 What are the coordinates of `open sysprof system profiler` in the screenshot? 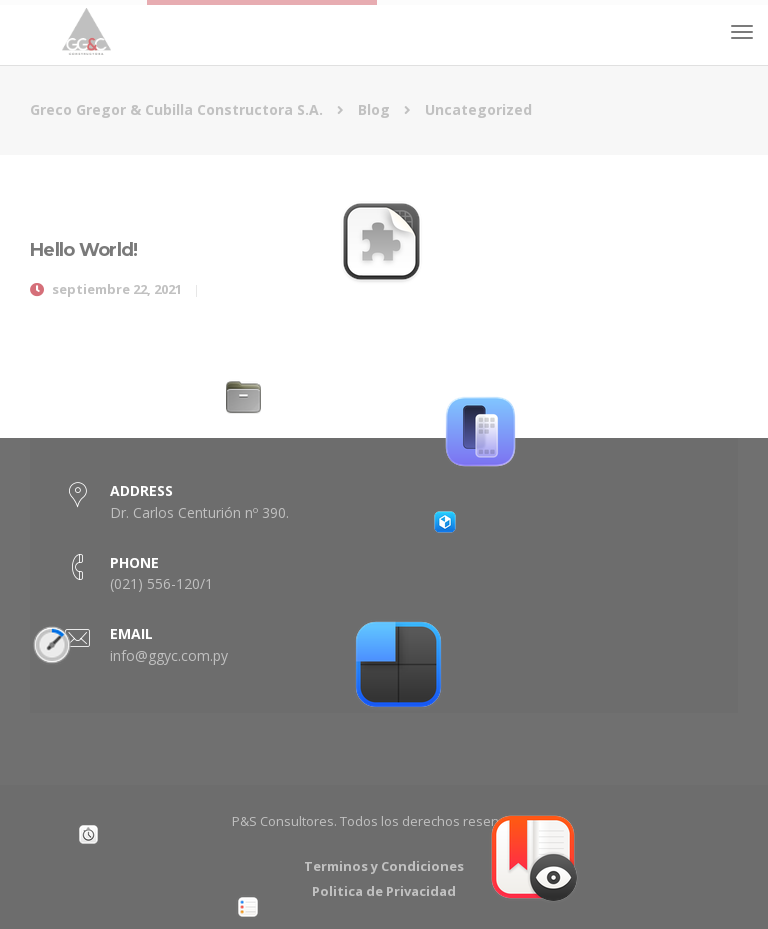 It's located at (52, 645).